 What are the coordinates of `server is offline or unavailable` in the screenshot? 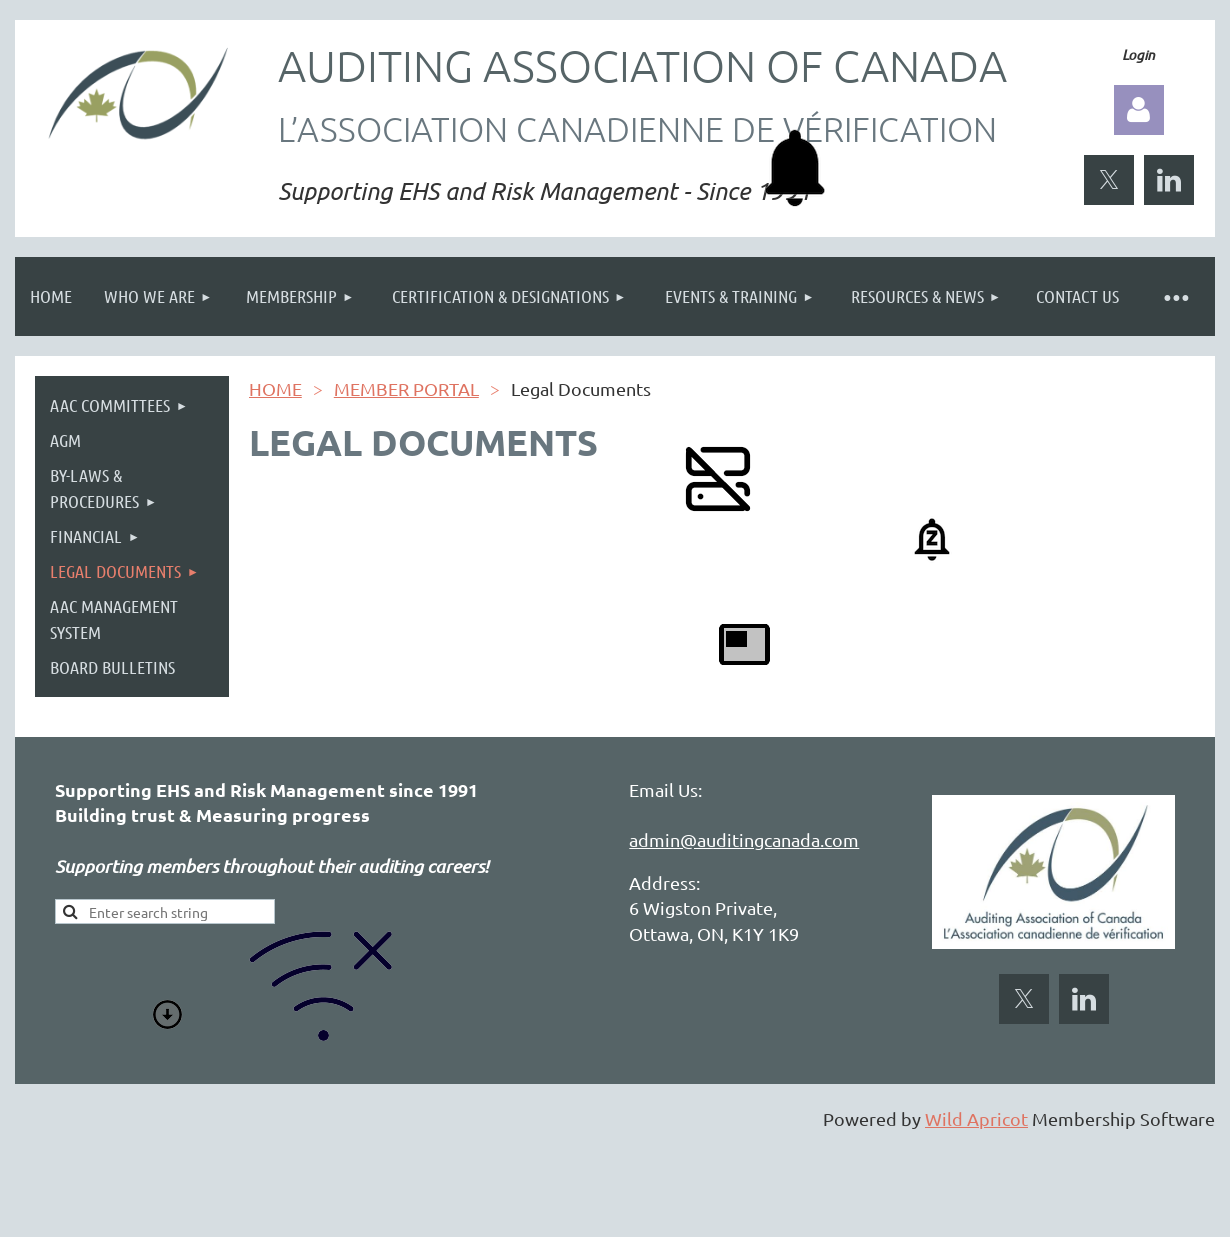 It's located at (718, 479).